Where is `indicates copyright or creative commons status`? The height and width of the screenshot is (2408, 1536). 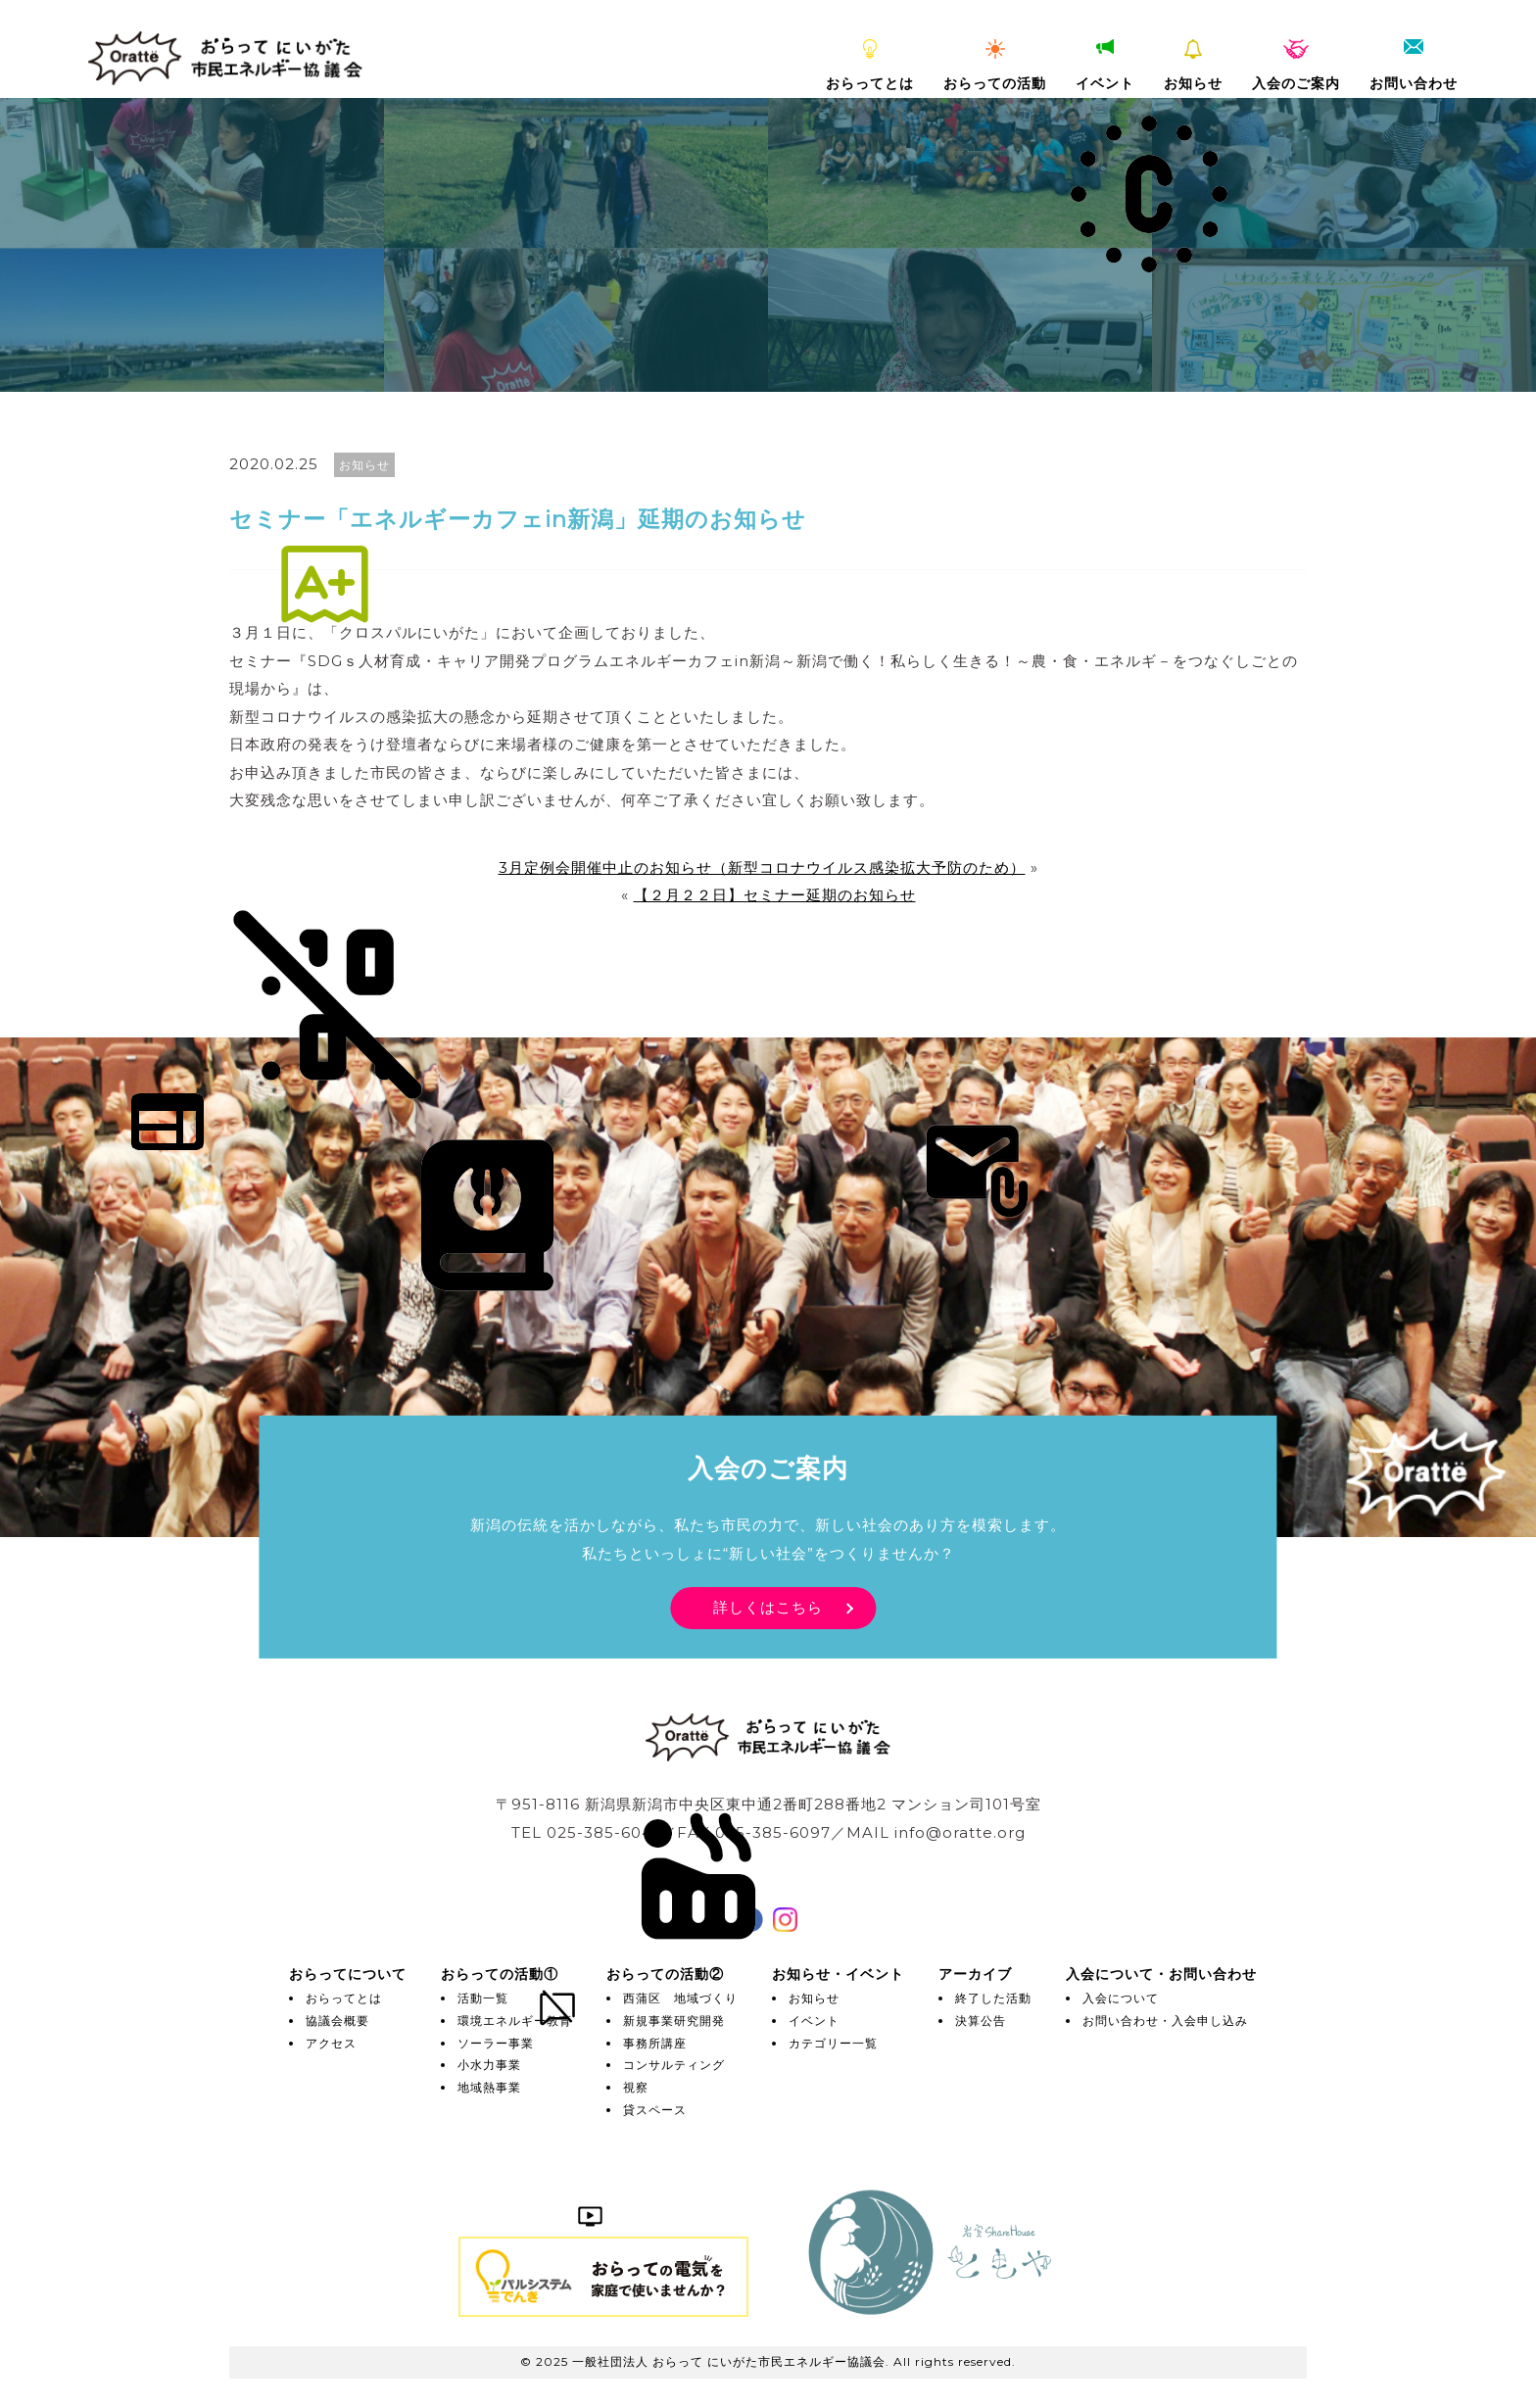 indicates copyright or creative commons status is located at coordinates (1149, 194).